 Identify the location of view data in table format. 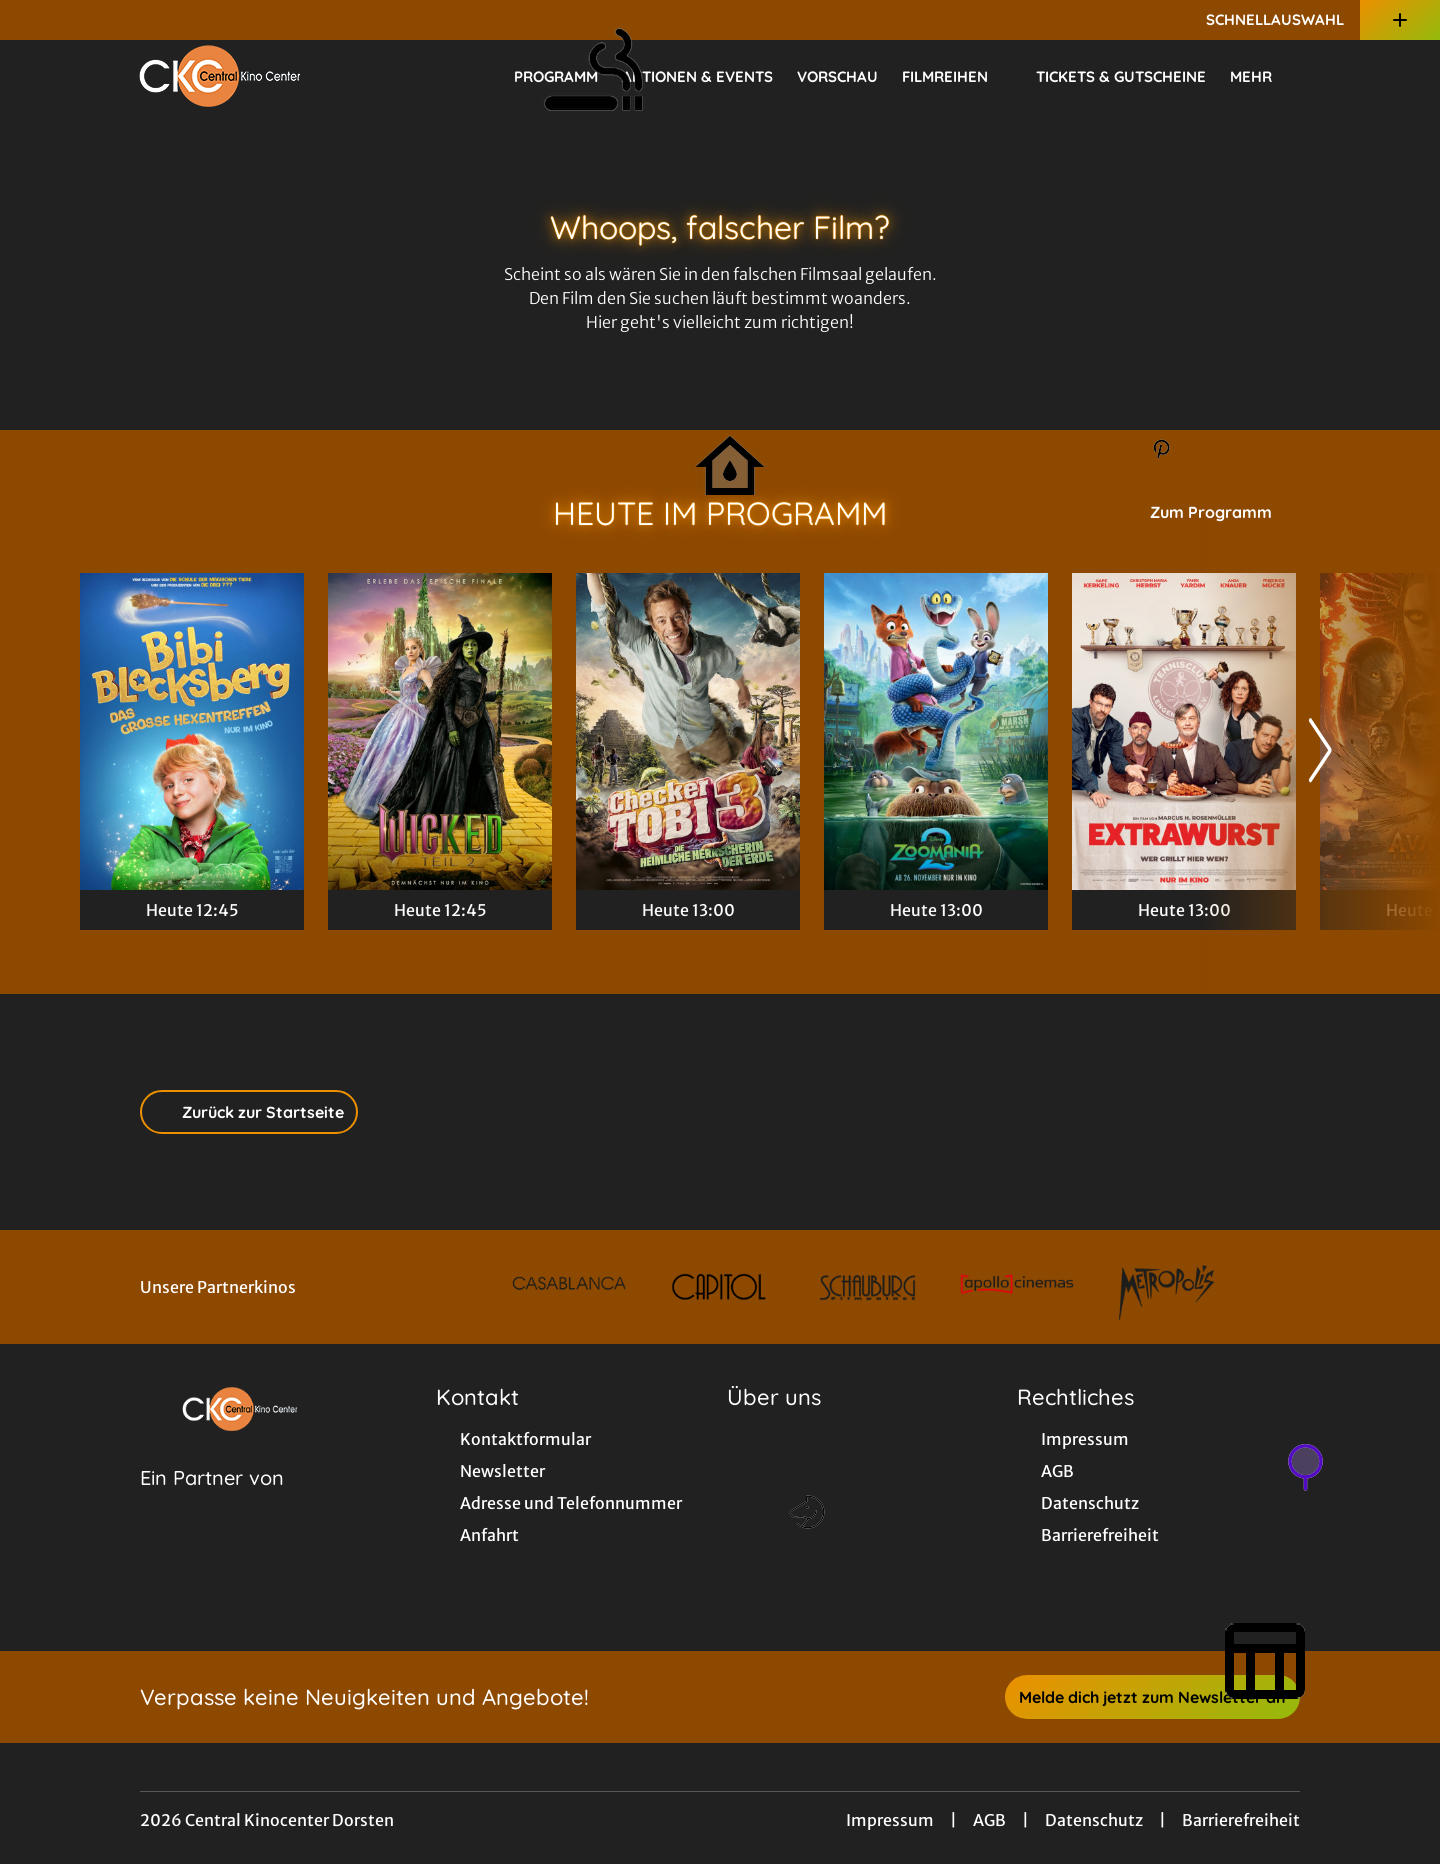
(1263, 1661).